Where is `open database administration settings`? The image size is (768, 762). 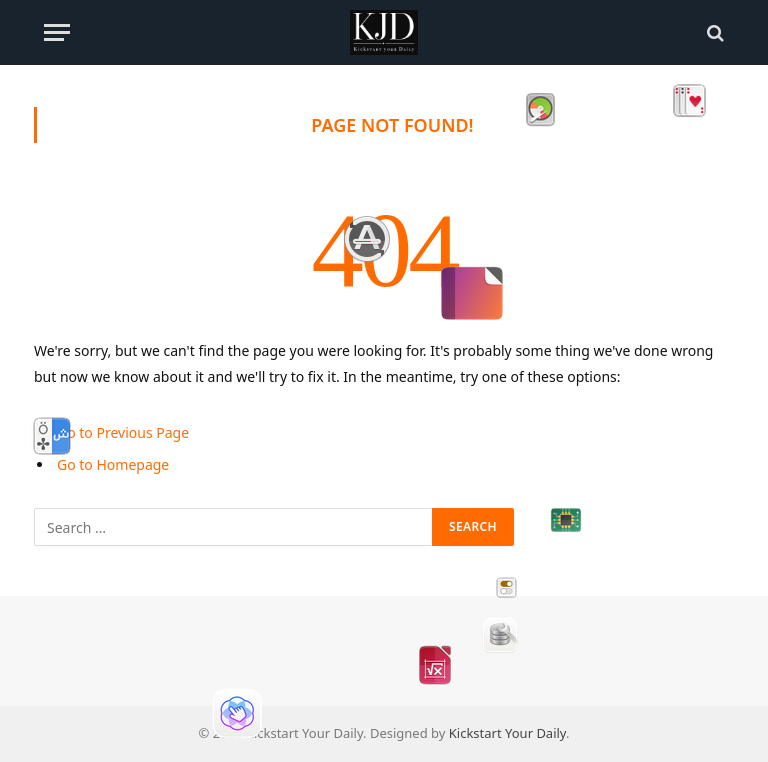
open database administration settings is located at coordinates (500, 635).